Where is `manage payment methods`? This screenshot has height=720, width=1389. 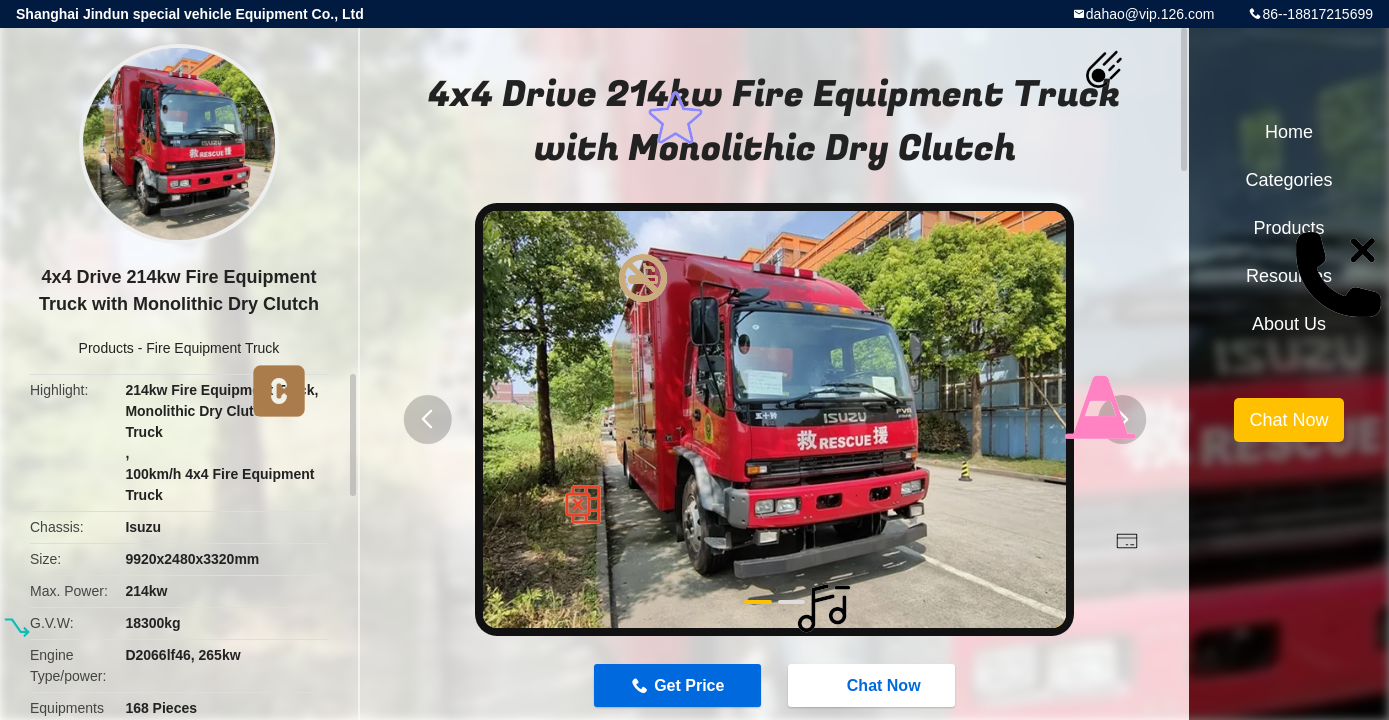 manage payment methods is located at coordinates (1127, 541).